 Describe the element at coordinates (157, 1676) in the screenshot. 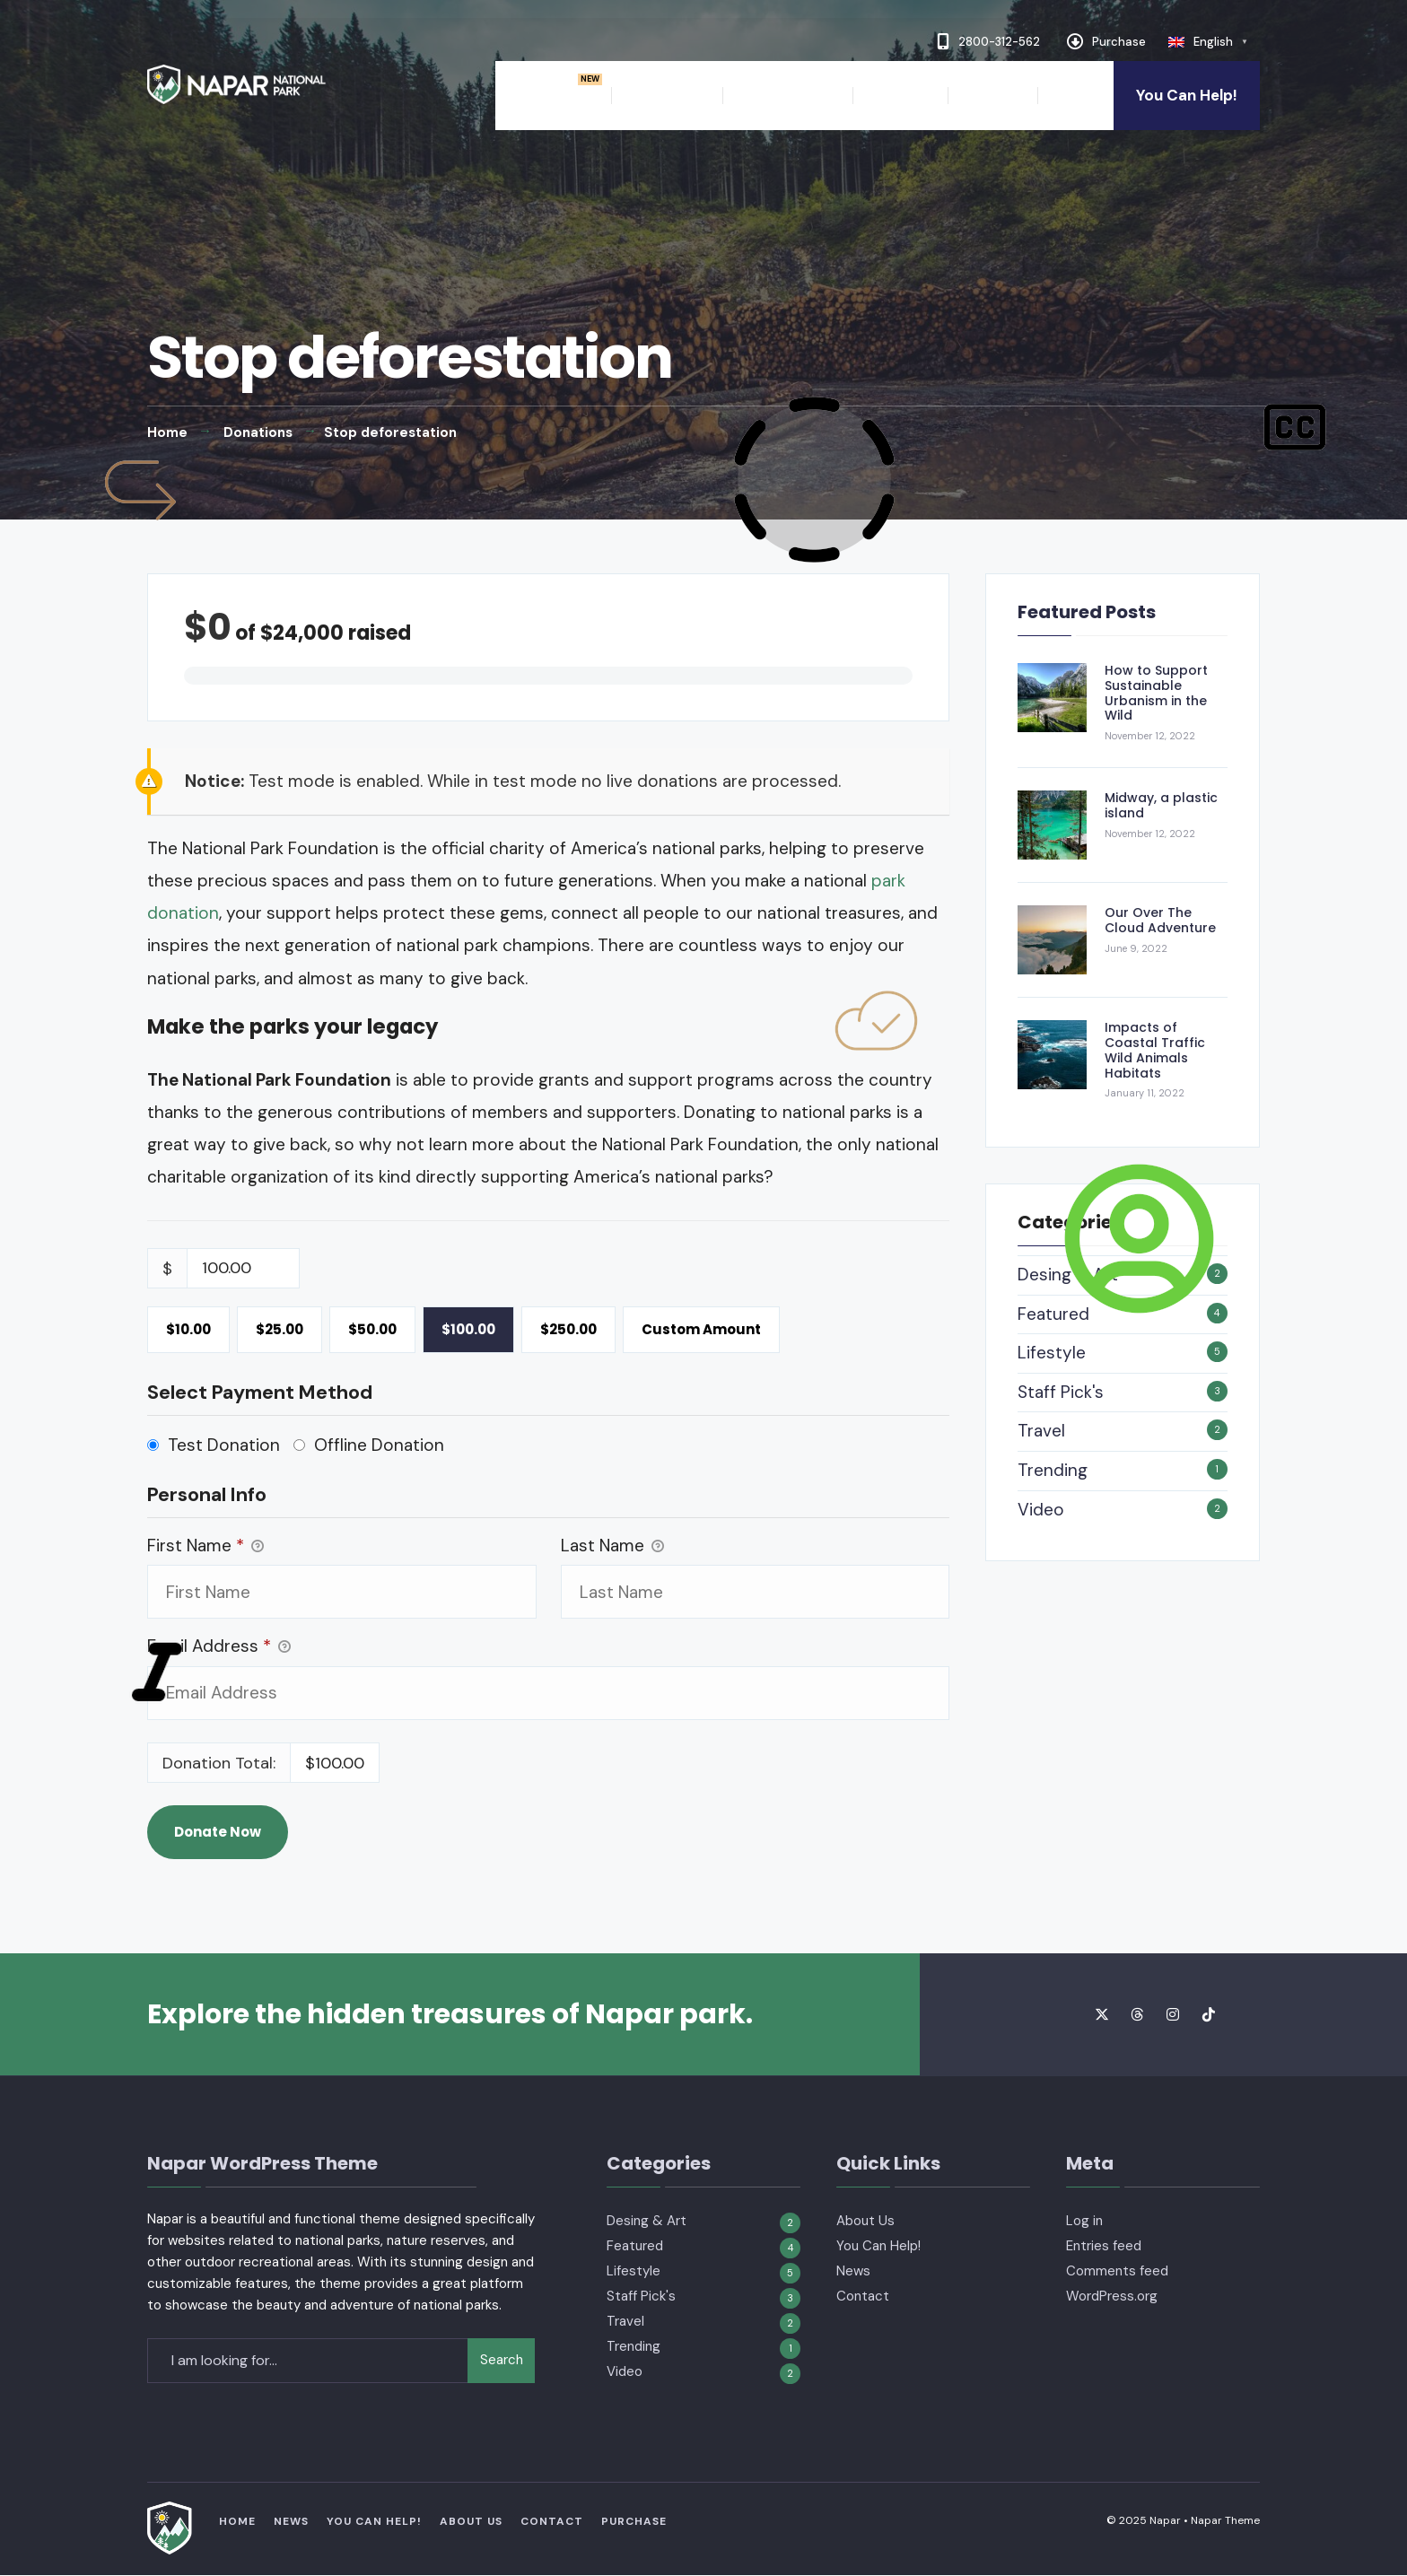

I see `apply italic formatting to selected text` at that location.